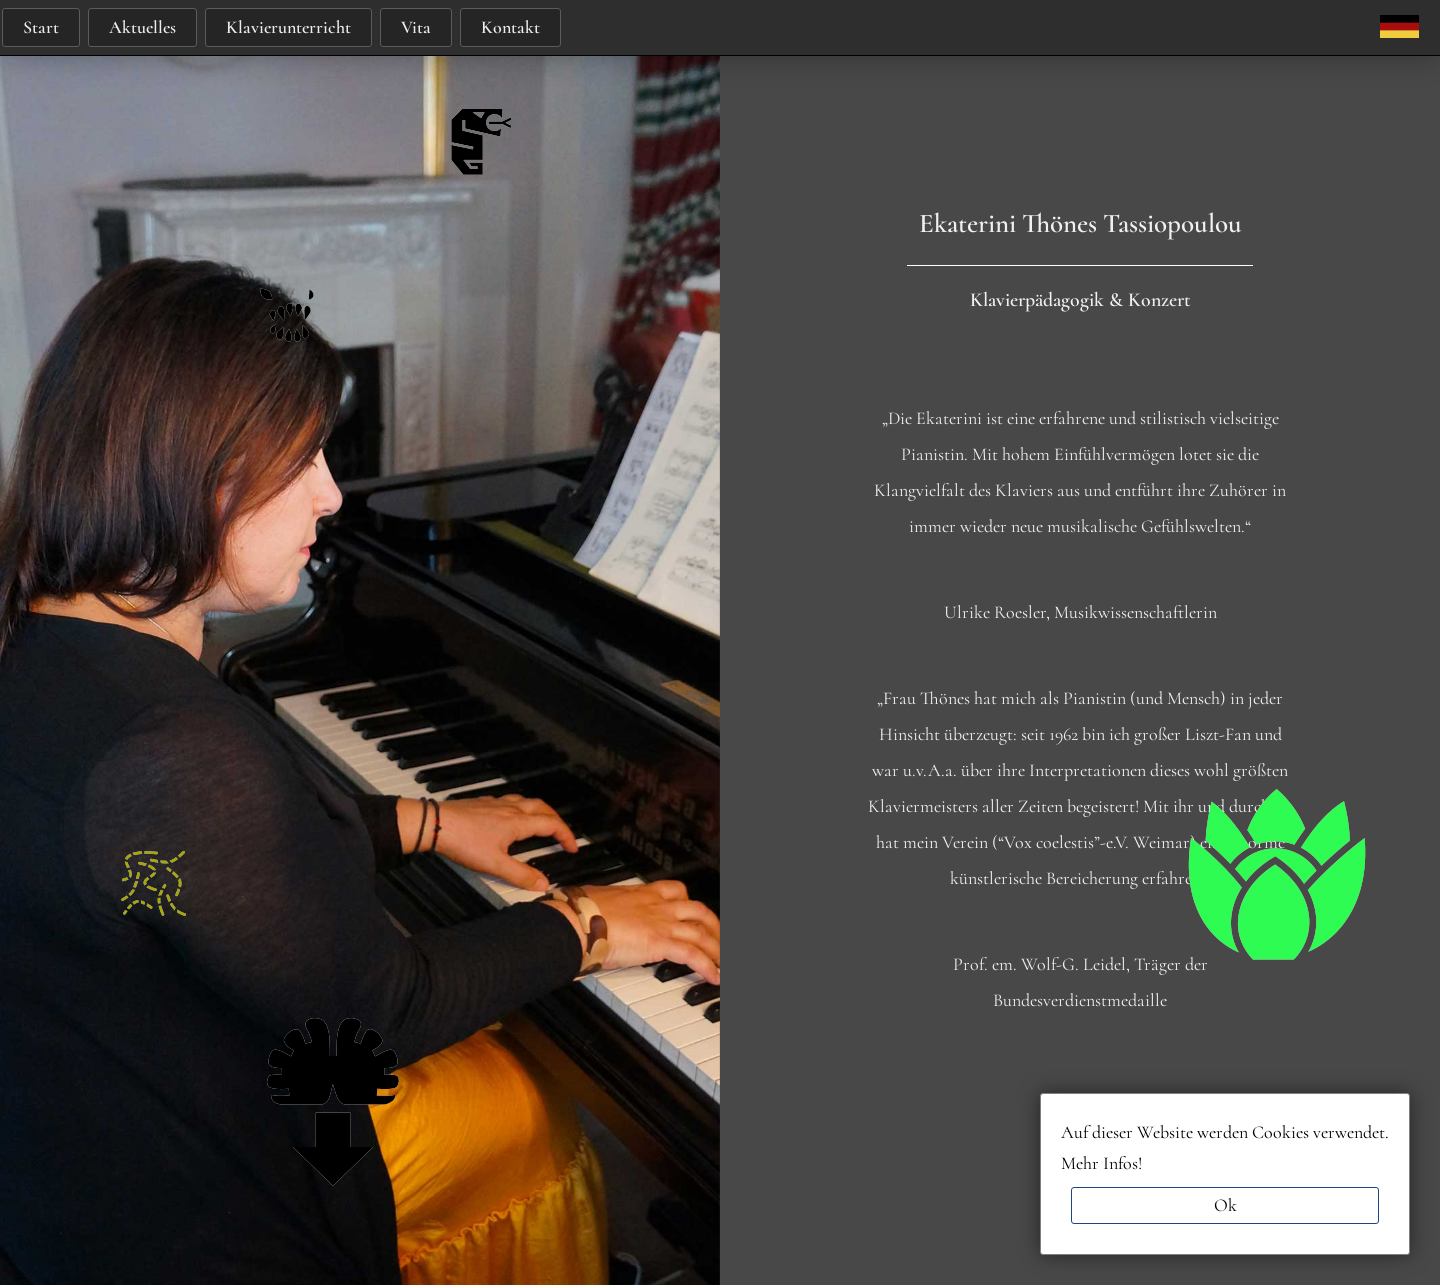 Image resolution: width=1440 pixels, height=1285 pixels. Describe the element at coordinates (333, 1101) in the screenshot. I see `export or download your thoughts and notes` at that location.